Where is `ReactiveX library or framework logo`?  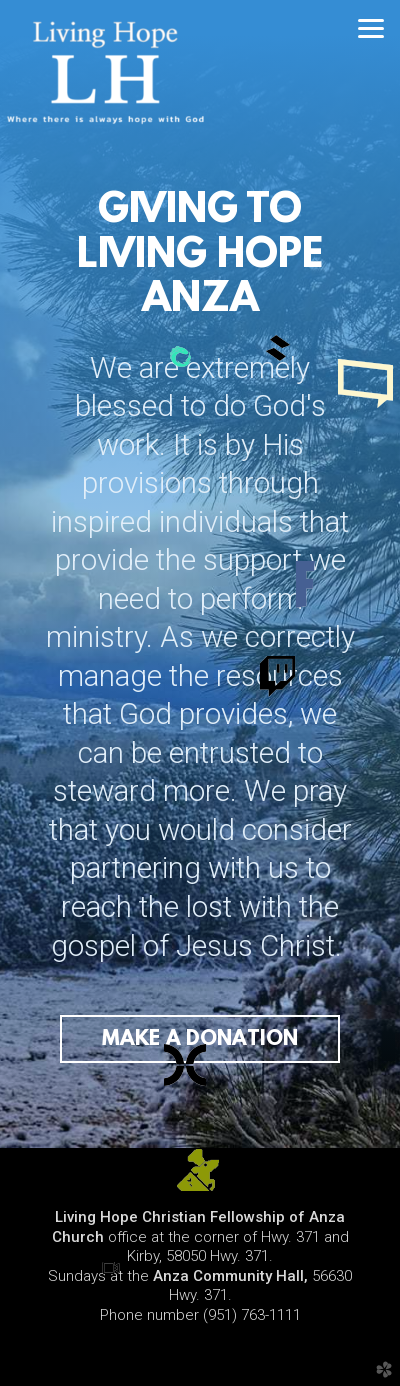
ReactiveX library or framework logo is located at coordinates (180, 356).